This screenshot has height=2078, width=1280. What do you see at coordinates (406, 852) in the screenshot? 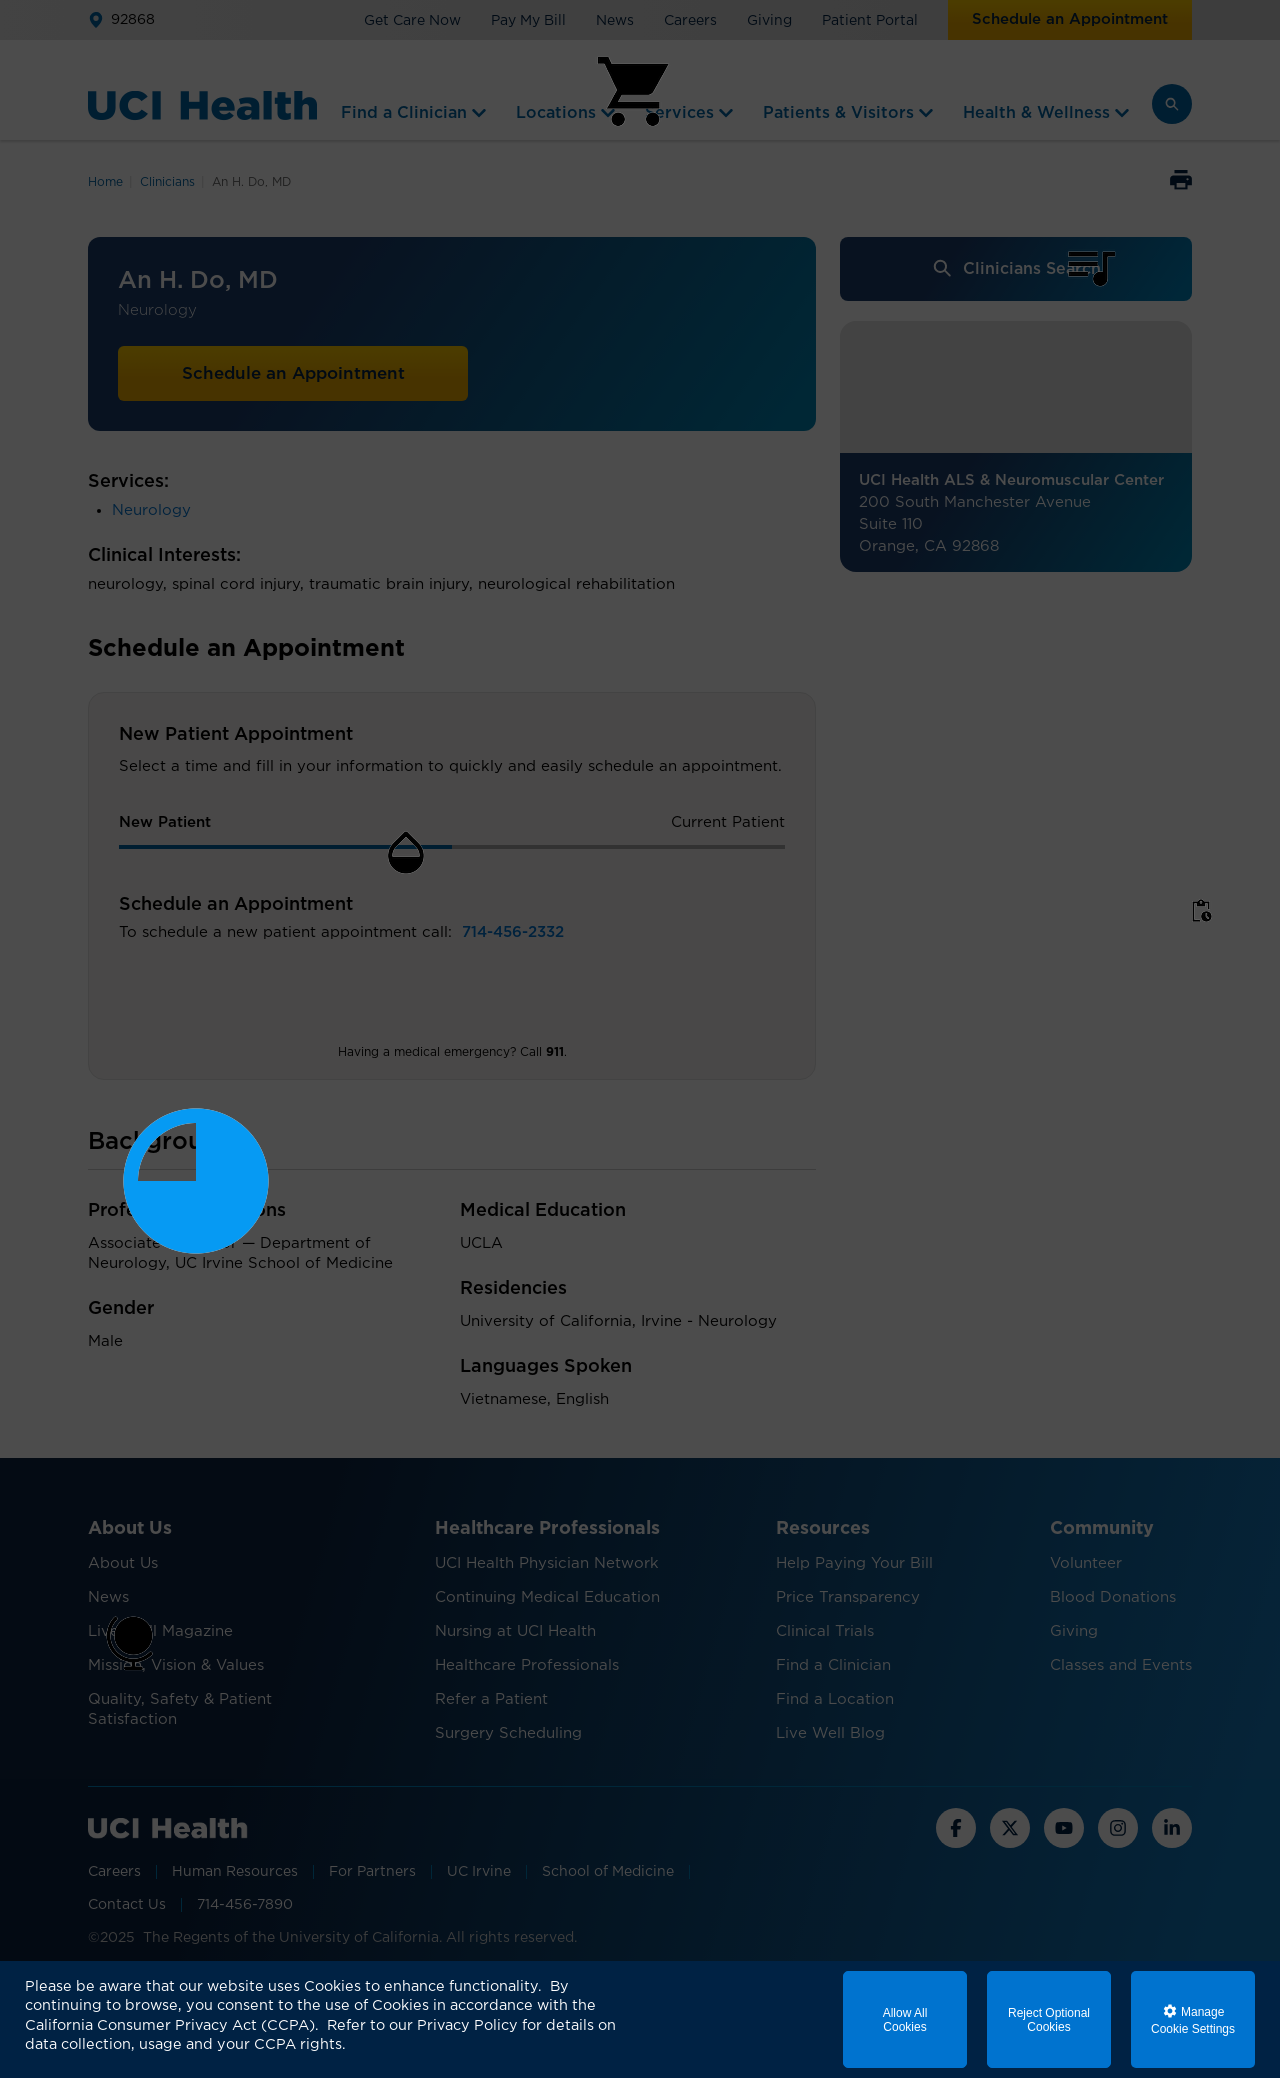
I see `adjust opacity or transparency settings` at bounding box center [406, 852].